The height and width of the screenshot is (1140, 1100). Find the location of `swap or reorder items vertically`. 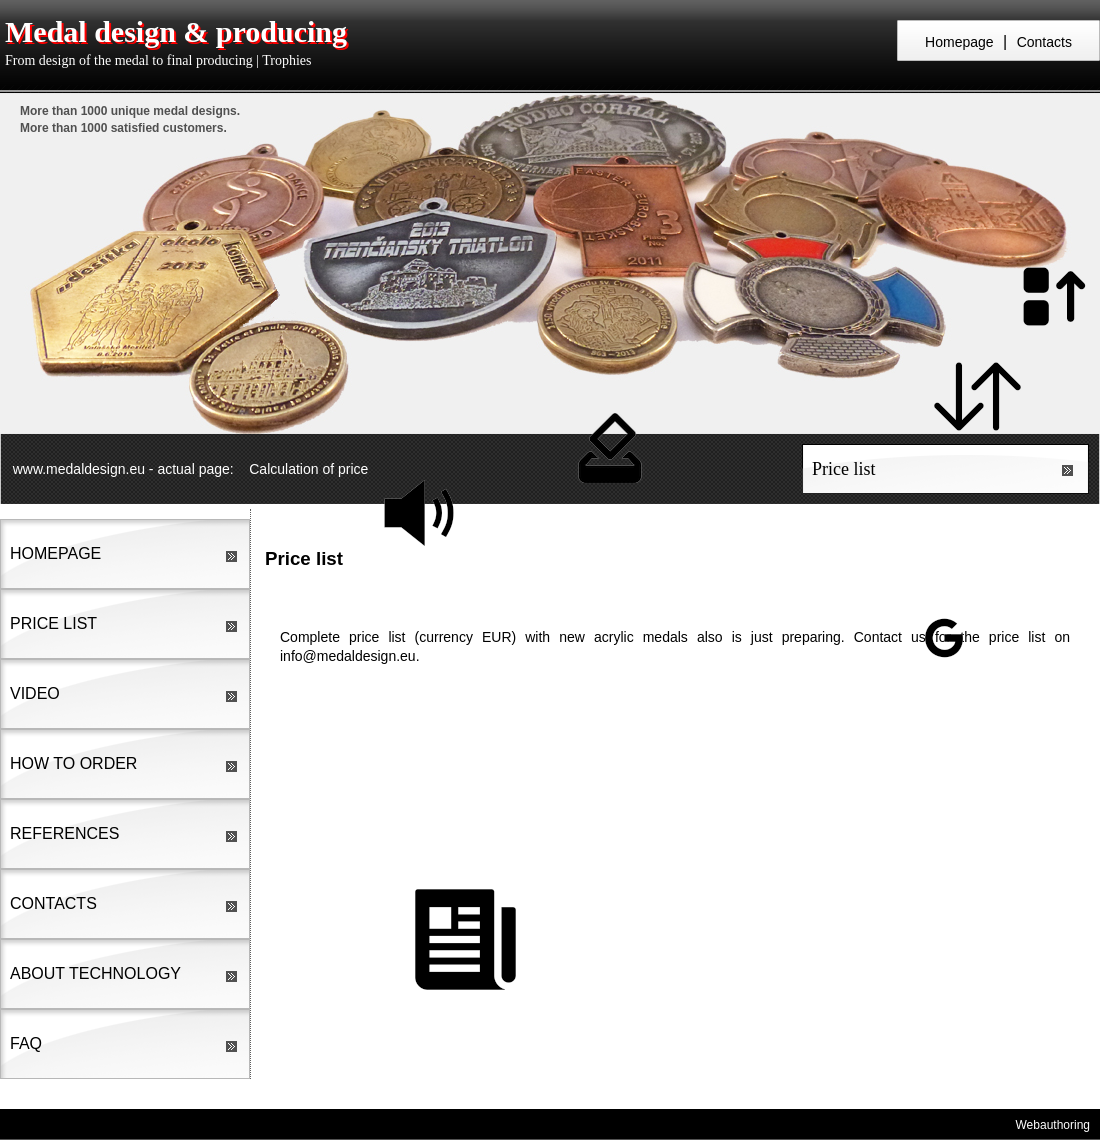

swap or reorder items vertically is located at coordinates (977, 396).